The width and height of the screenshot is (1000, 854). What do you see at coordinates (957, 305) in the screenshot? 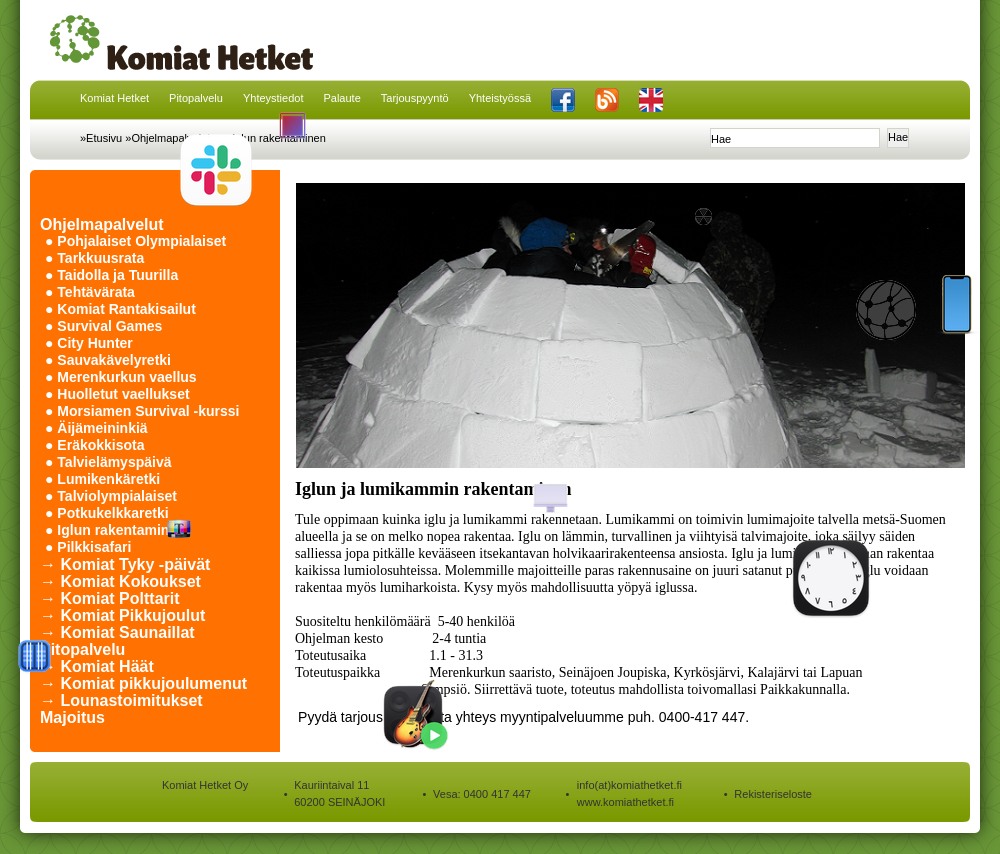
I see `iPhone 11 device icon` at bounding box center [957, 305].